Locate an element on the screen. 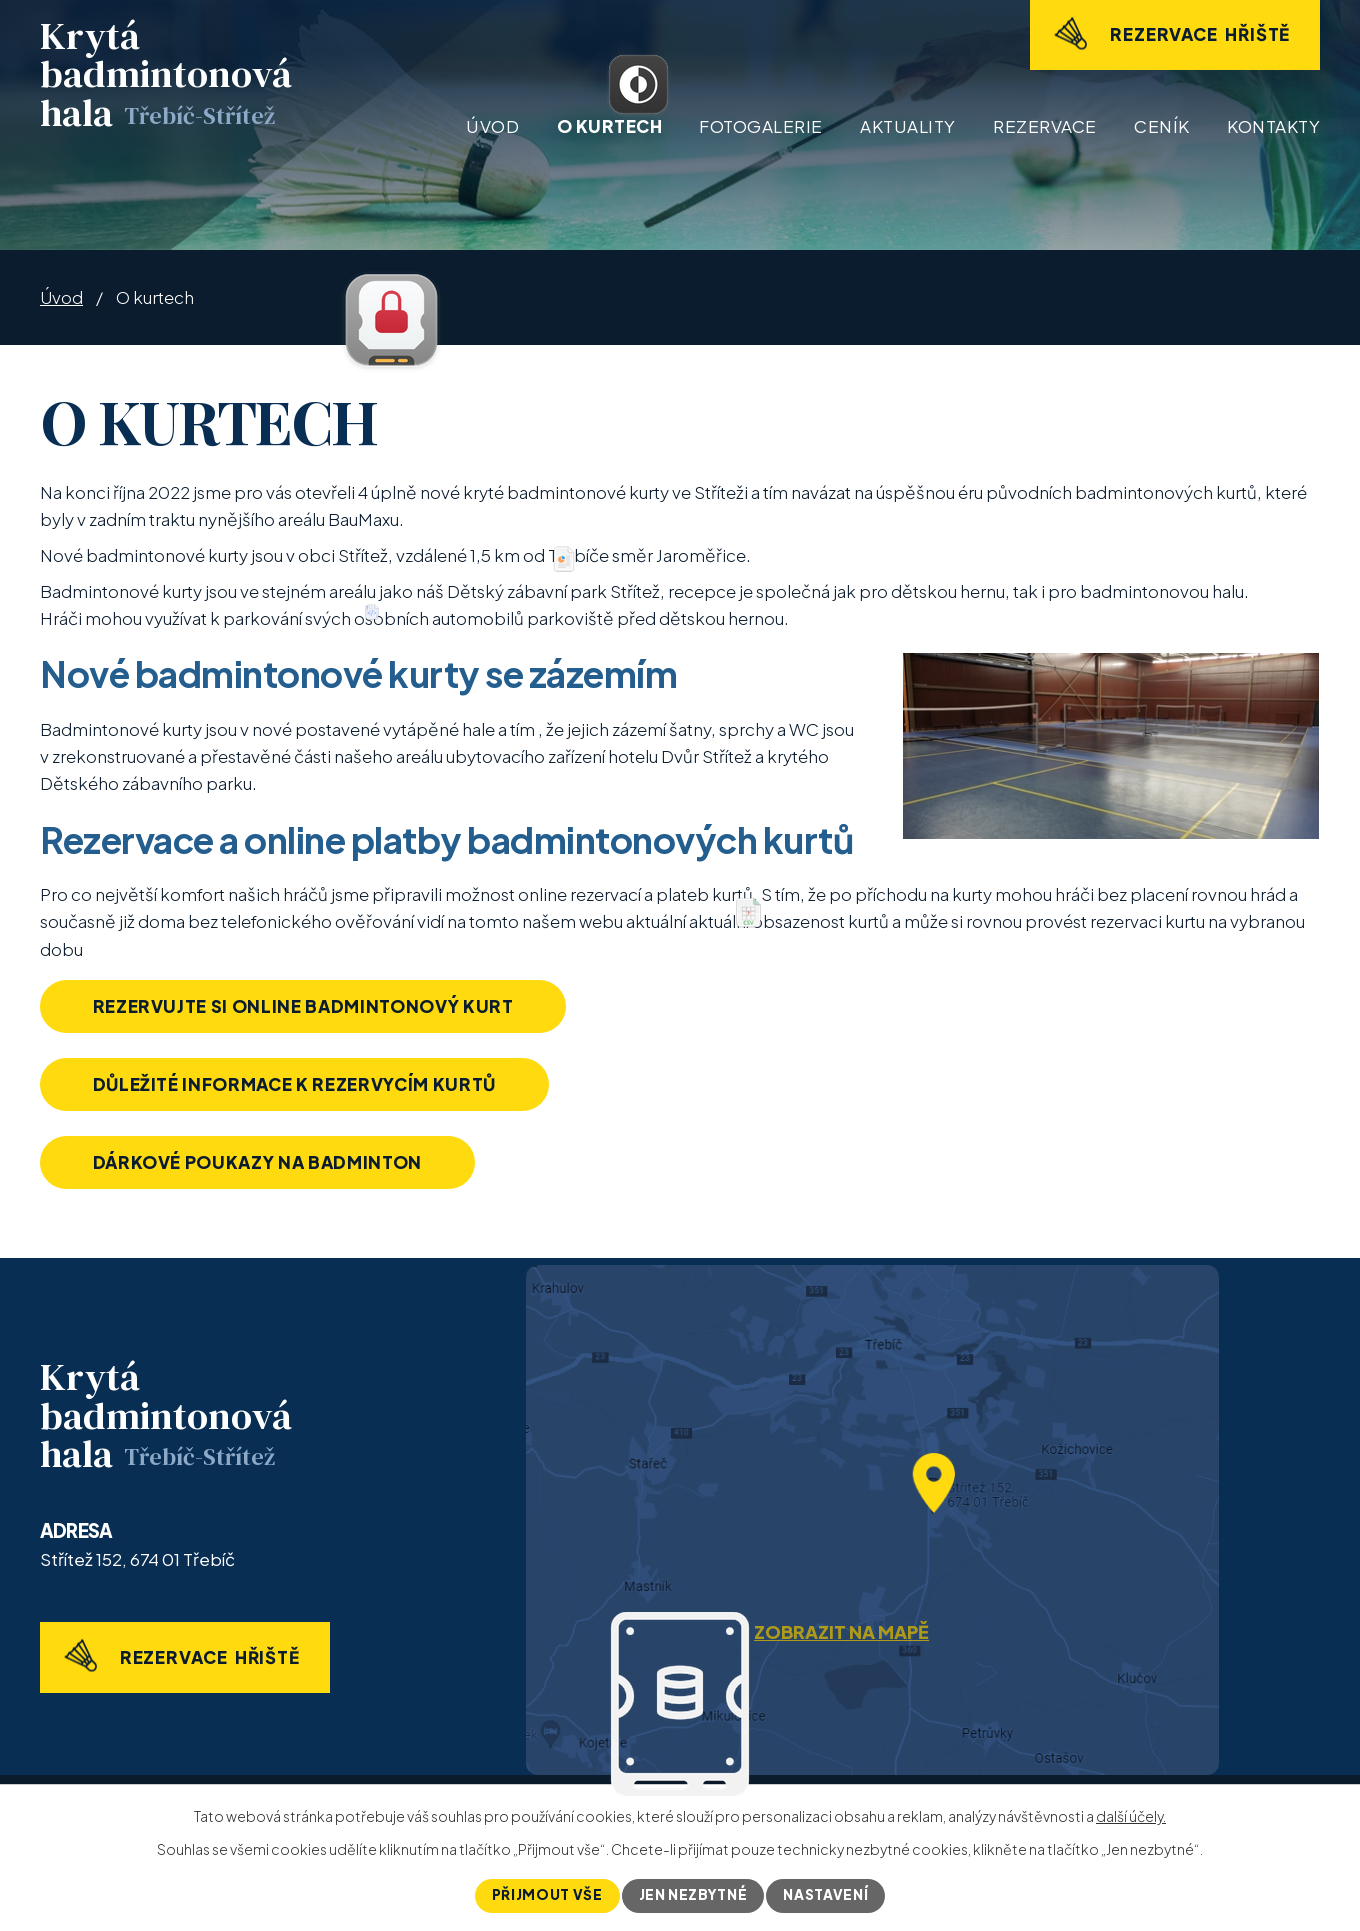 This screenshot has height=1931, width=1360. open a presentation file is located at coordinates (564, 559).